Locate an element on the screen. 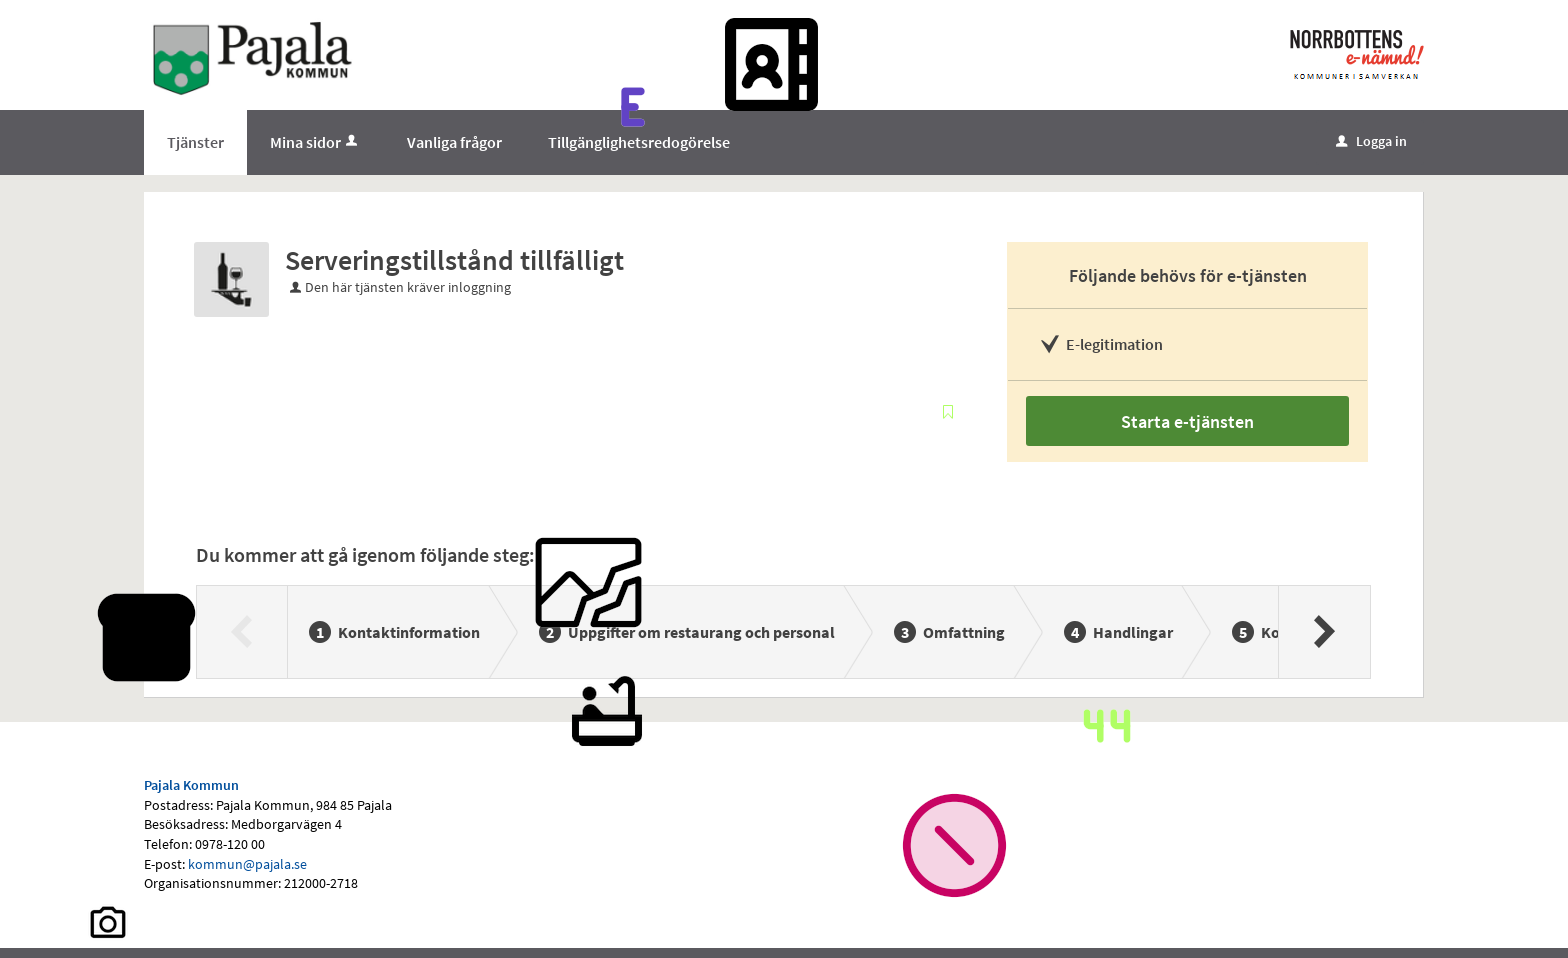 The image size is (1568, 958). take a photo is located at coordinates (108, 924).